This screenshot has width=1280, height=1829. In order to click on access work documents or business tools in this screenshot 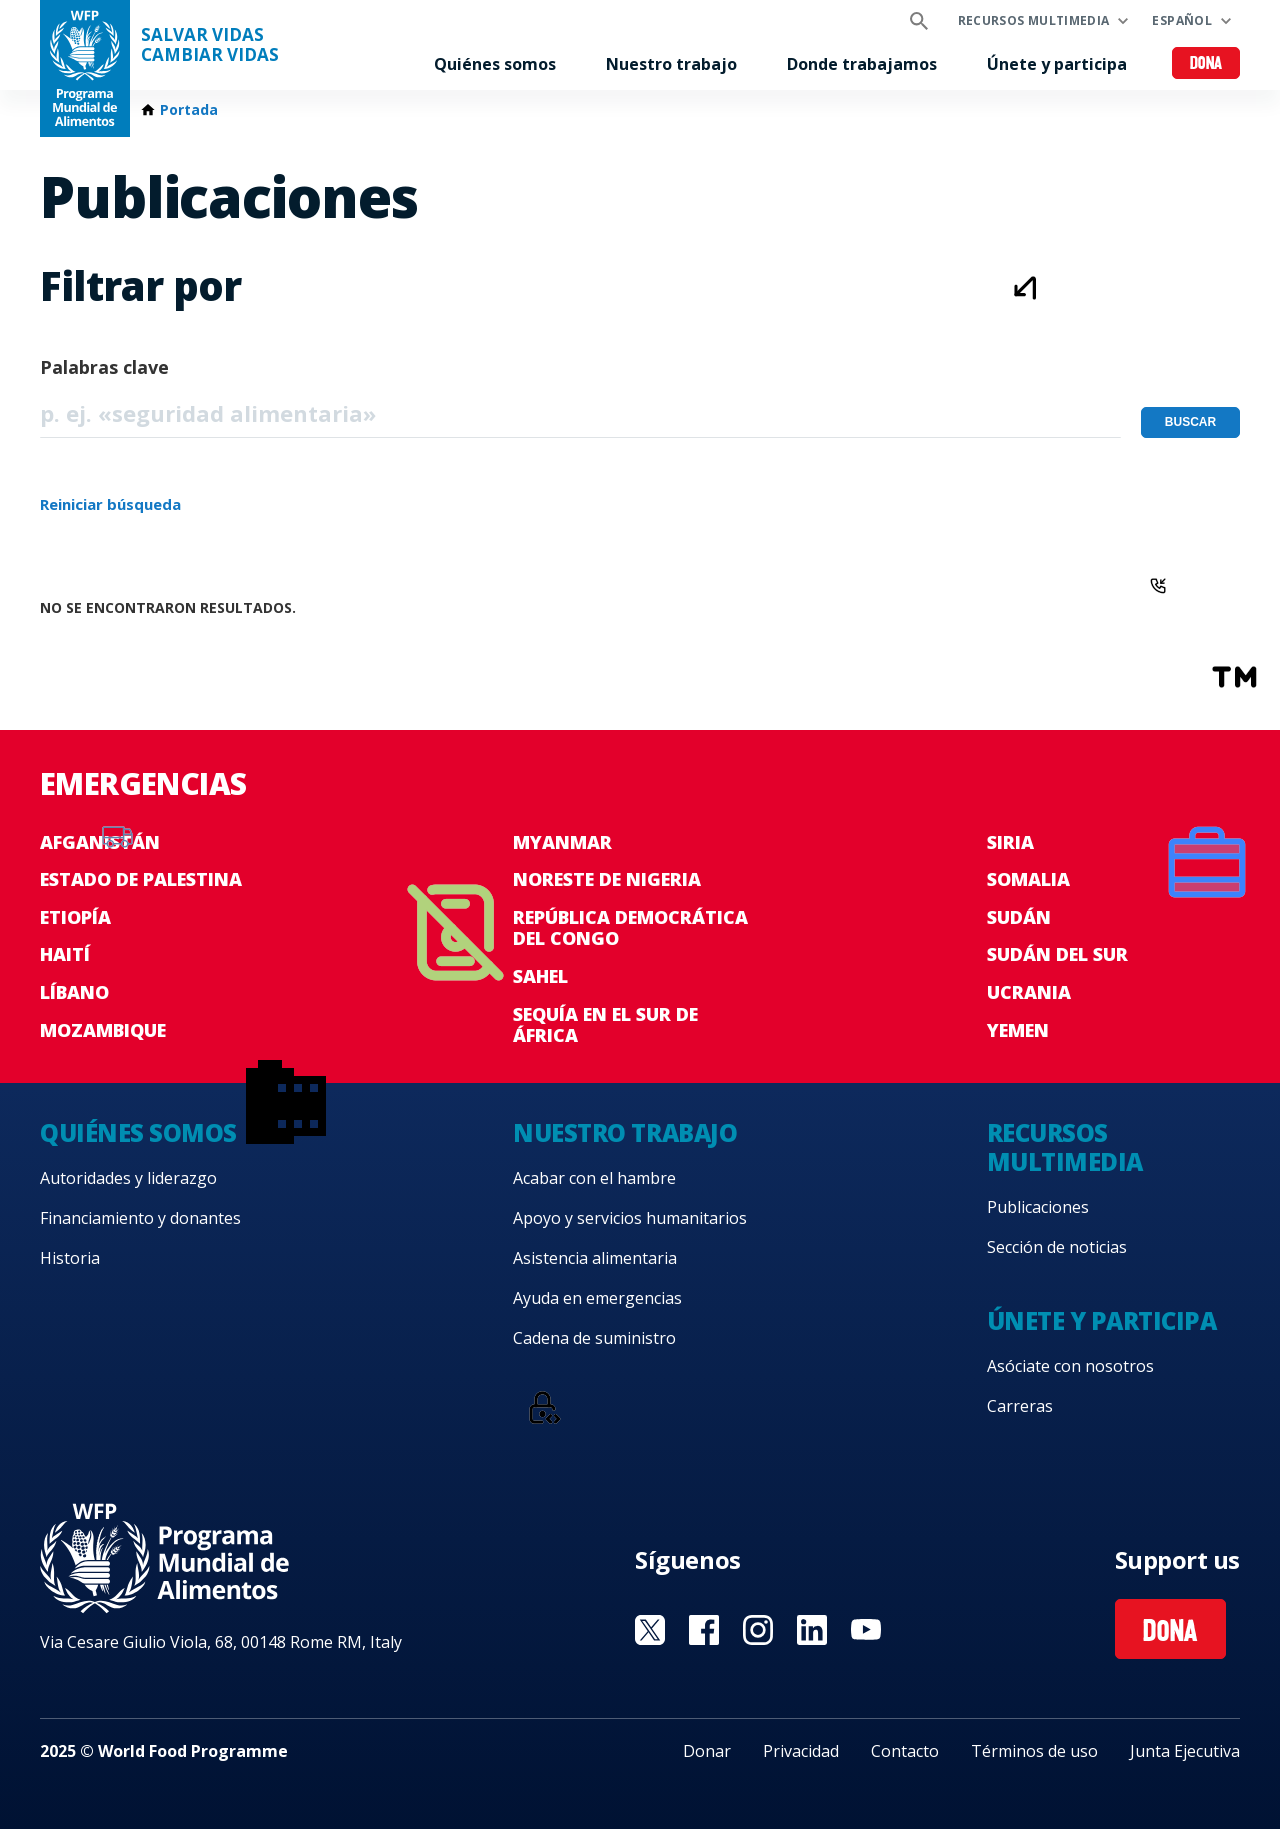, I will do `click(1207, 865)`.